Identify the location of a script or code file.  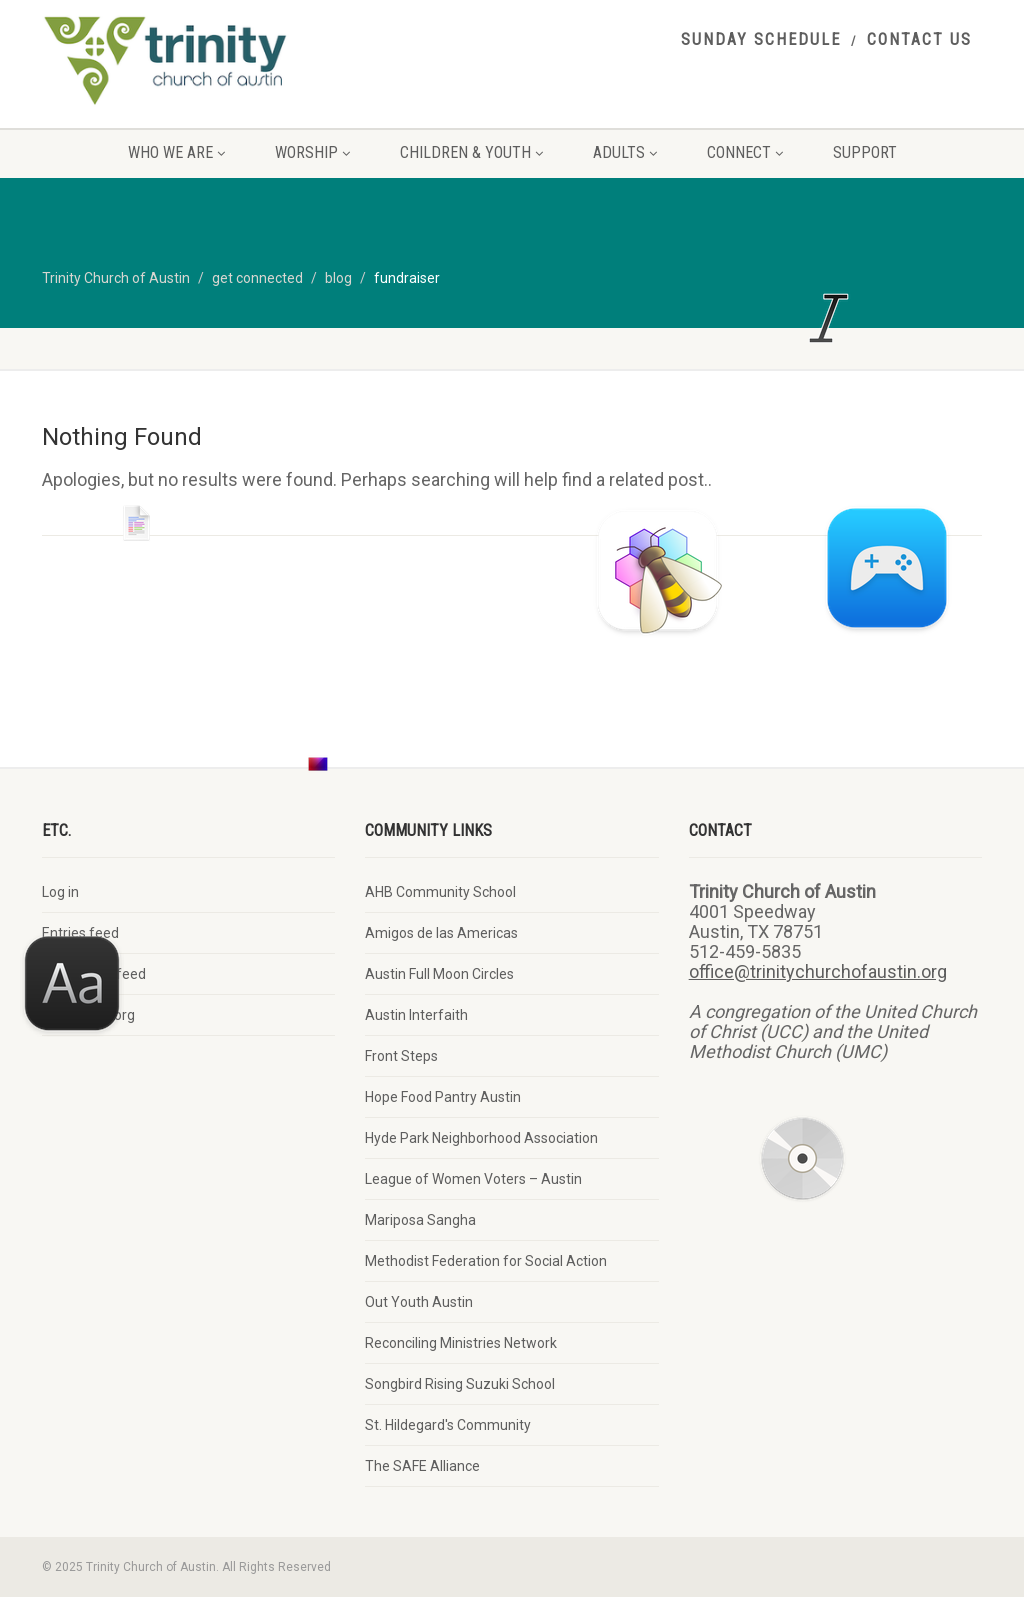
(136, 523).